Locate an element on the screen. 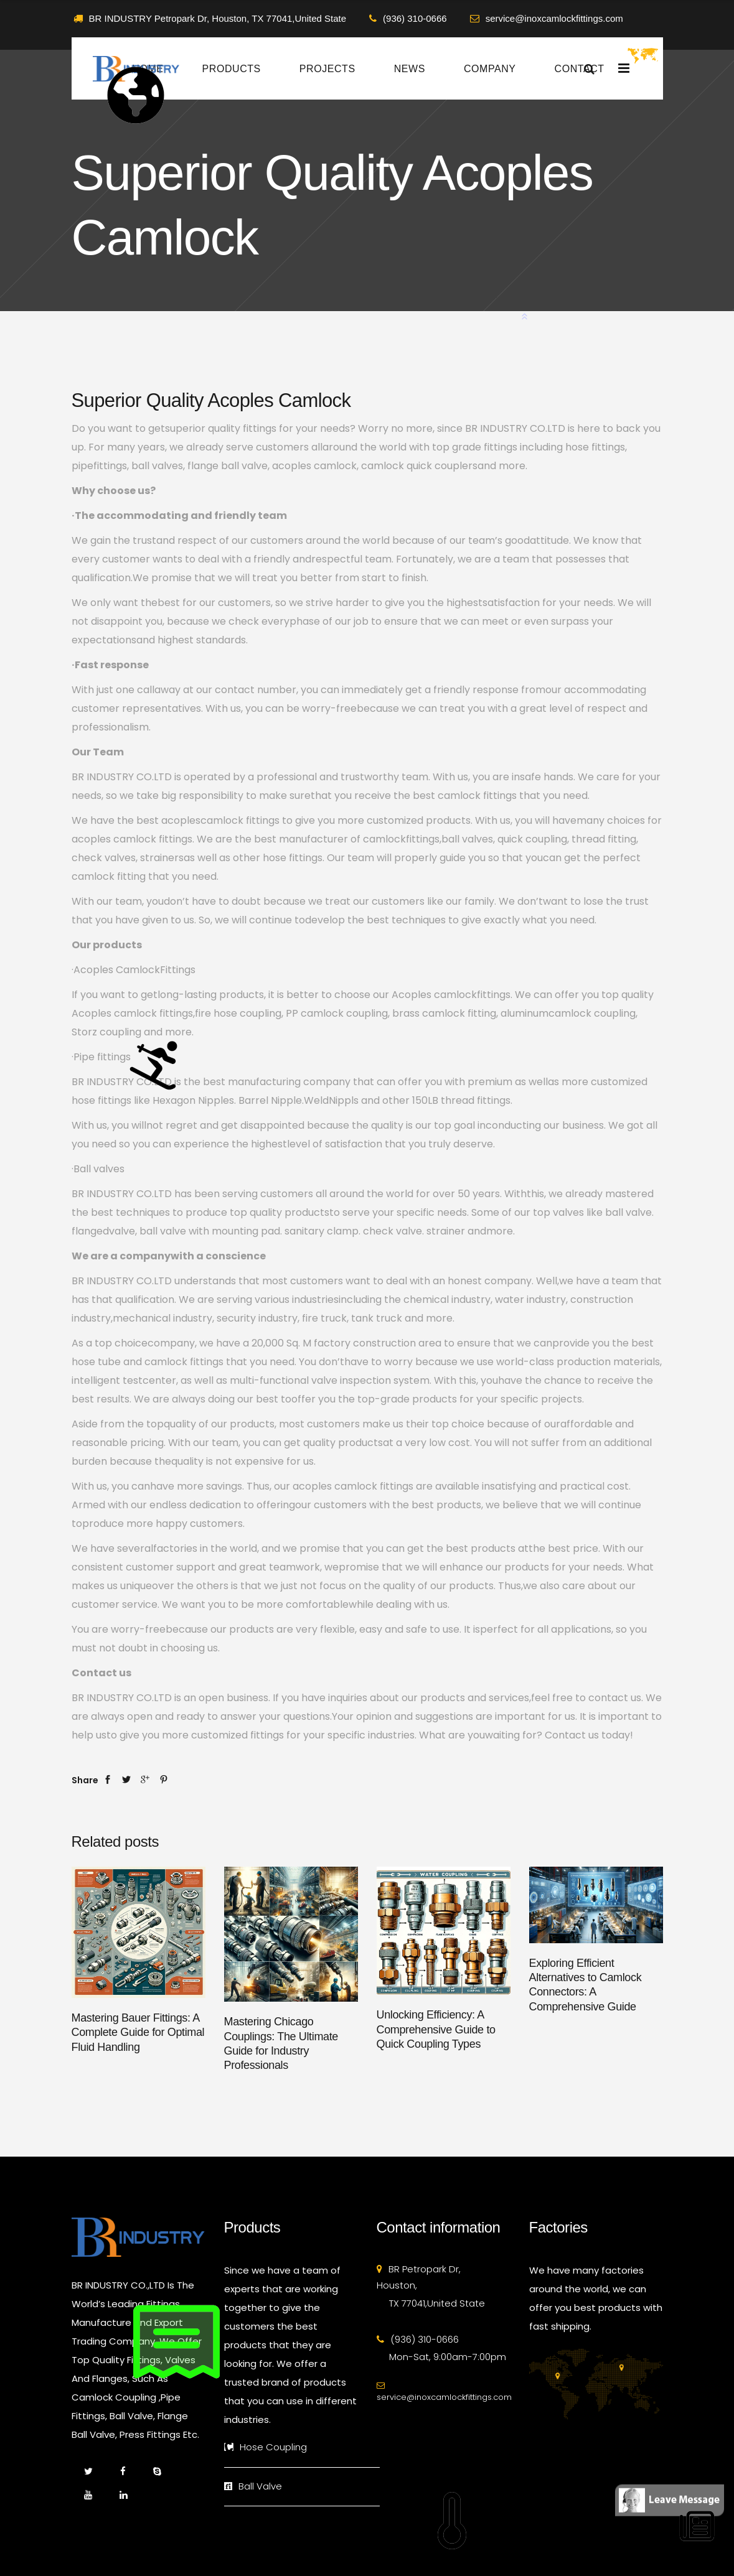 Image resolution: width=734 pixels, height=2576 pixels. switch to global or worldwide view is located at coordinates (136, 95).